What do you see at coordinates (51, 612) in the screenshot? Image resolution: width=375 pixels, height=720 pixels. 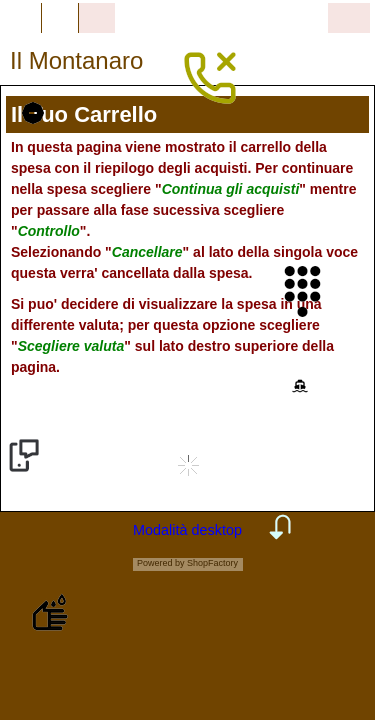 I see `wash your hands reminder` at bounding box center [51, 612].